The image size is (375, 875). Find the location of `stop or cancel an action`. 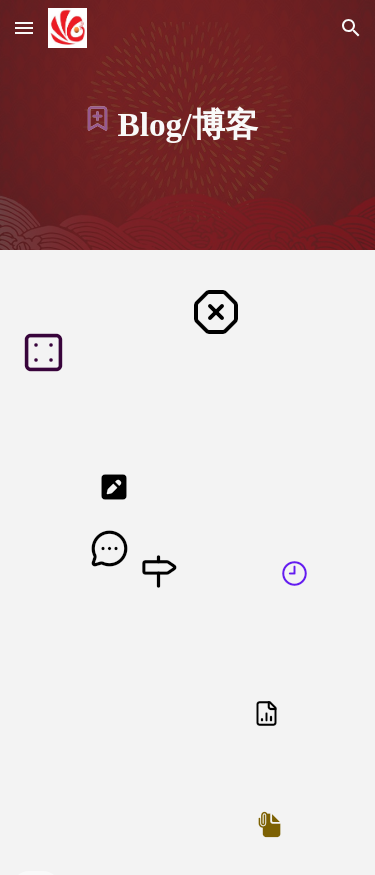

stop or cancel an action is located at coordinates (216, 312).